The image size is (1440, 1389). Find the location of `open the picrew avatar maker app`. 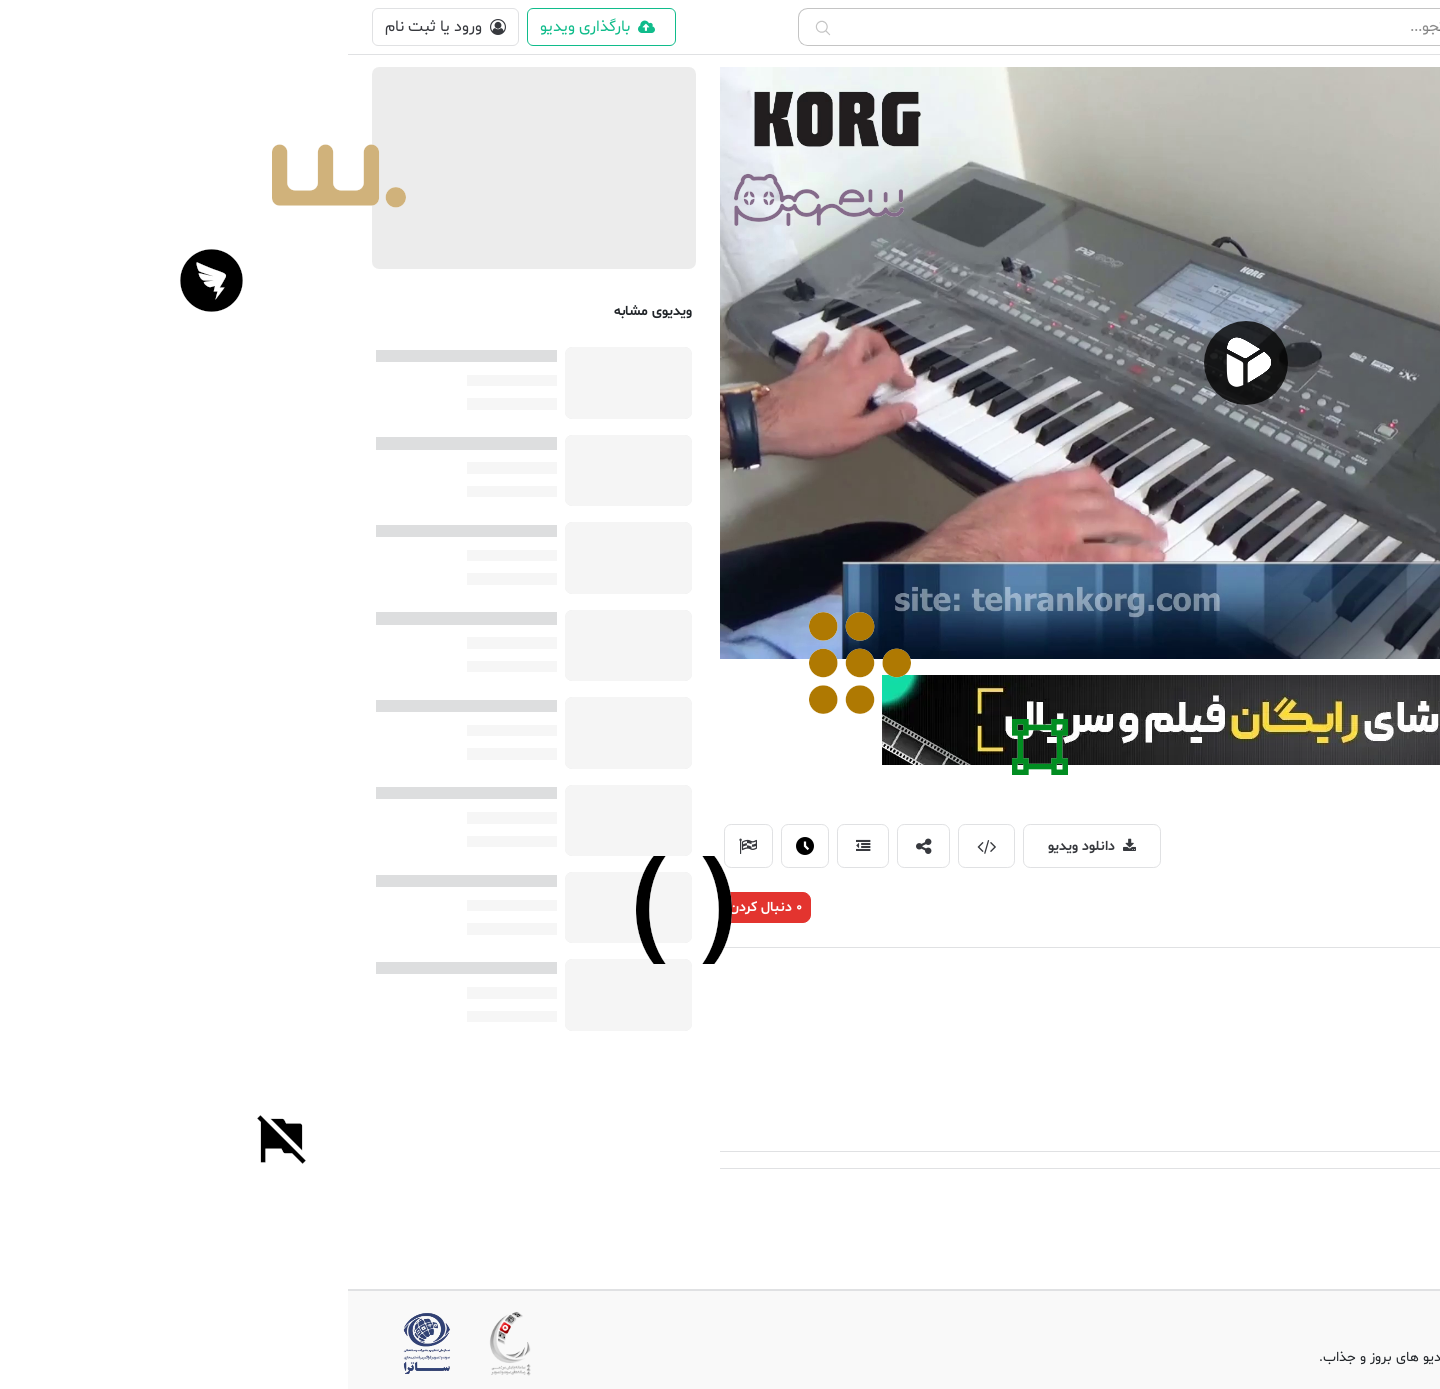

open the picrew avatar maker app is located at coordinates (819, 200).